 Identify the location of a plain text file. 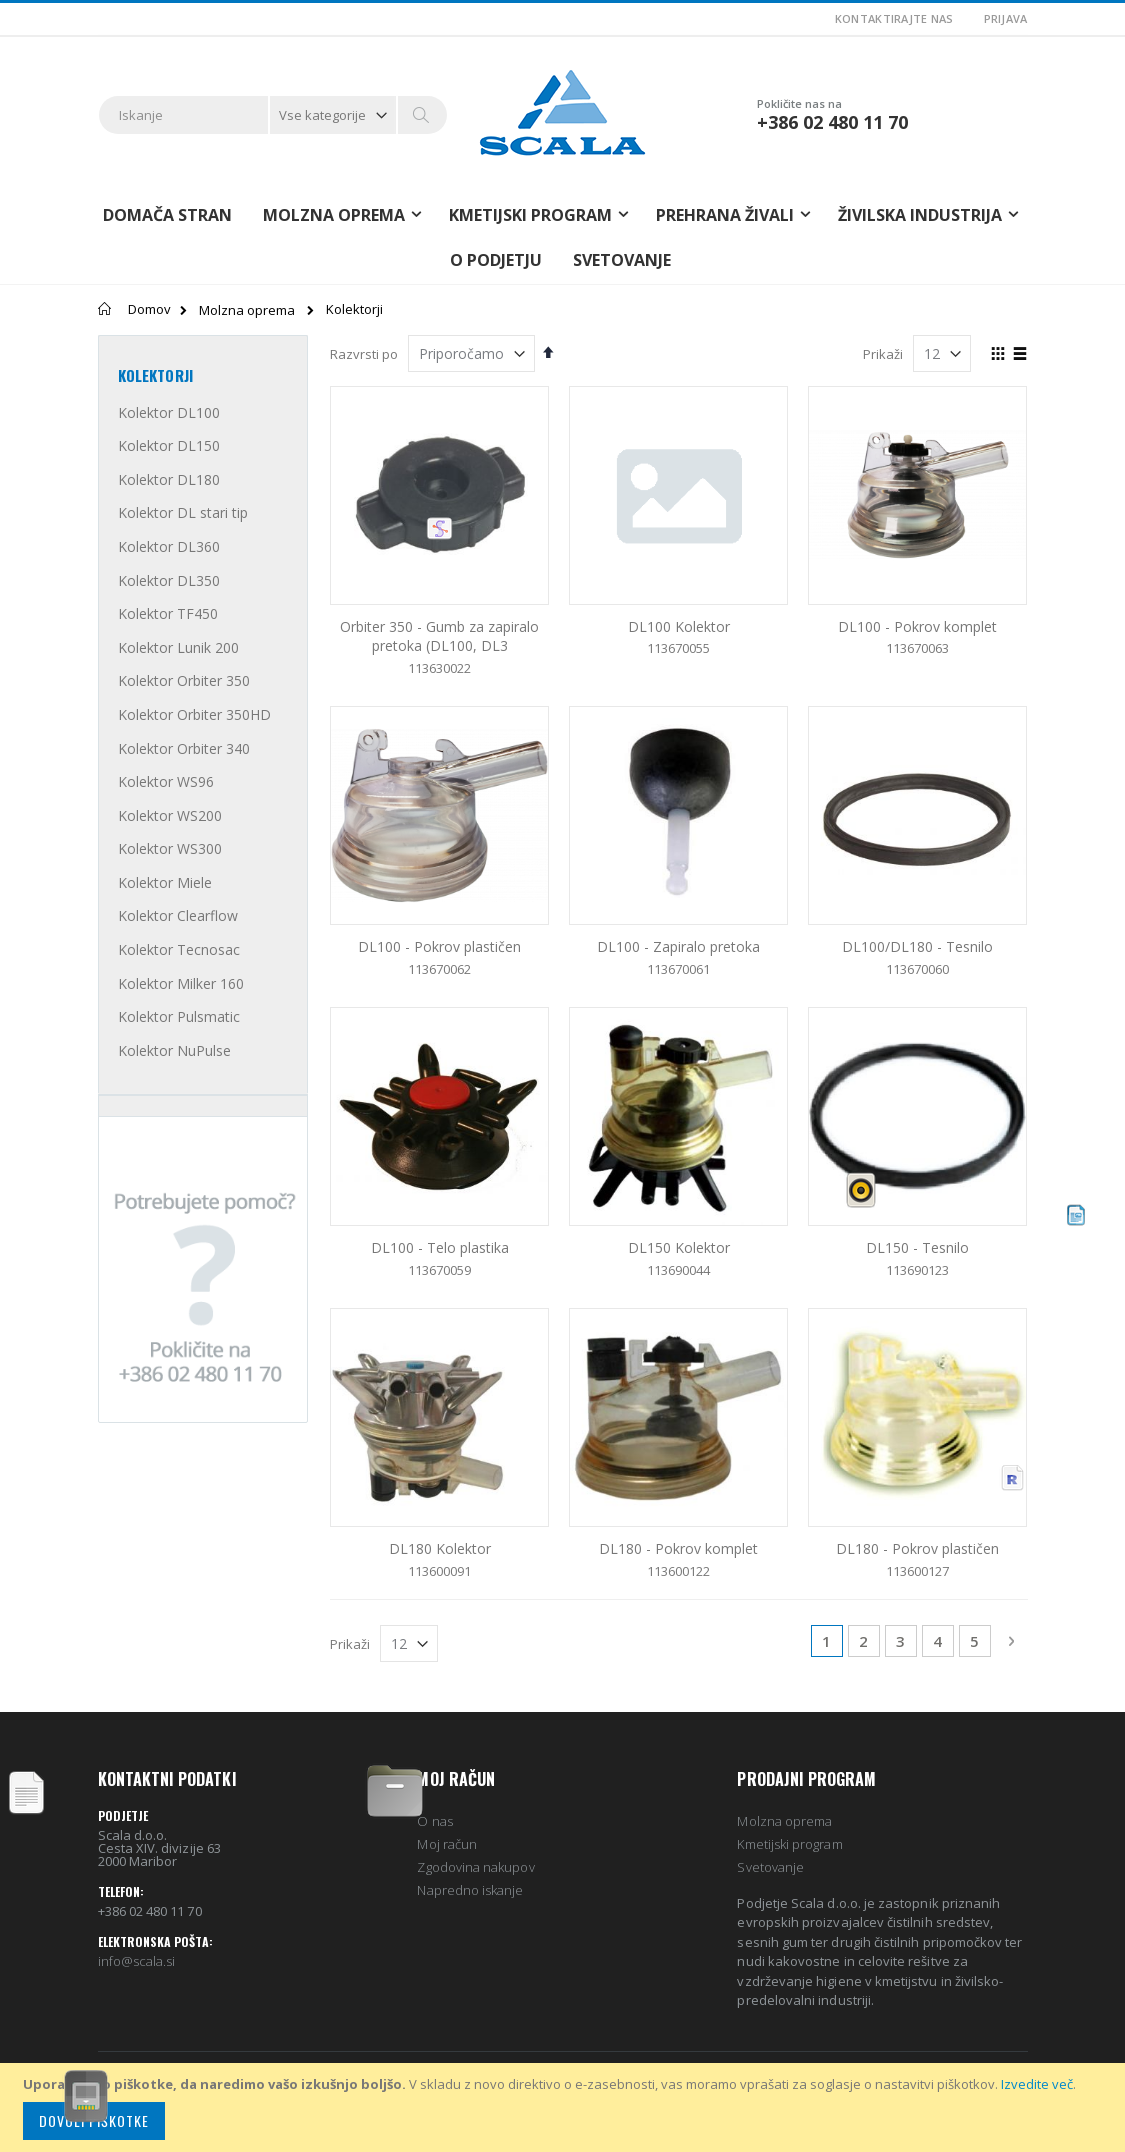
(26, 1792).